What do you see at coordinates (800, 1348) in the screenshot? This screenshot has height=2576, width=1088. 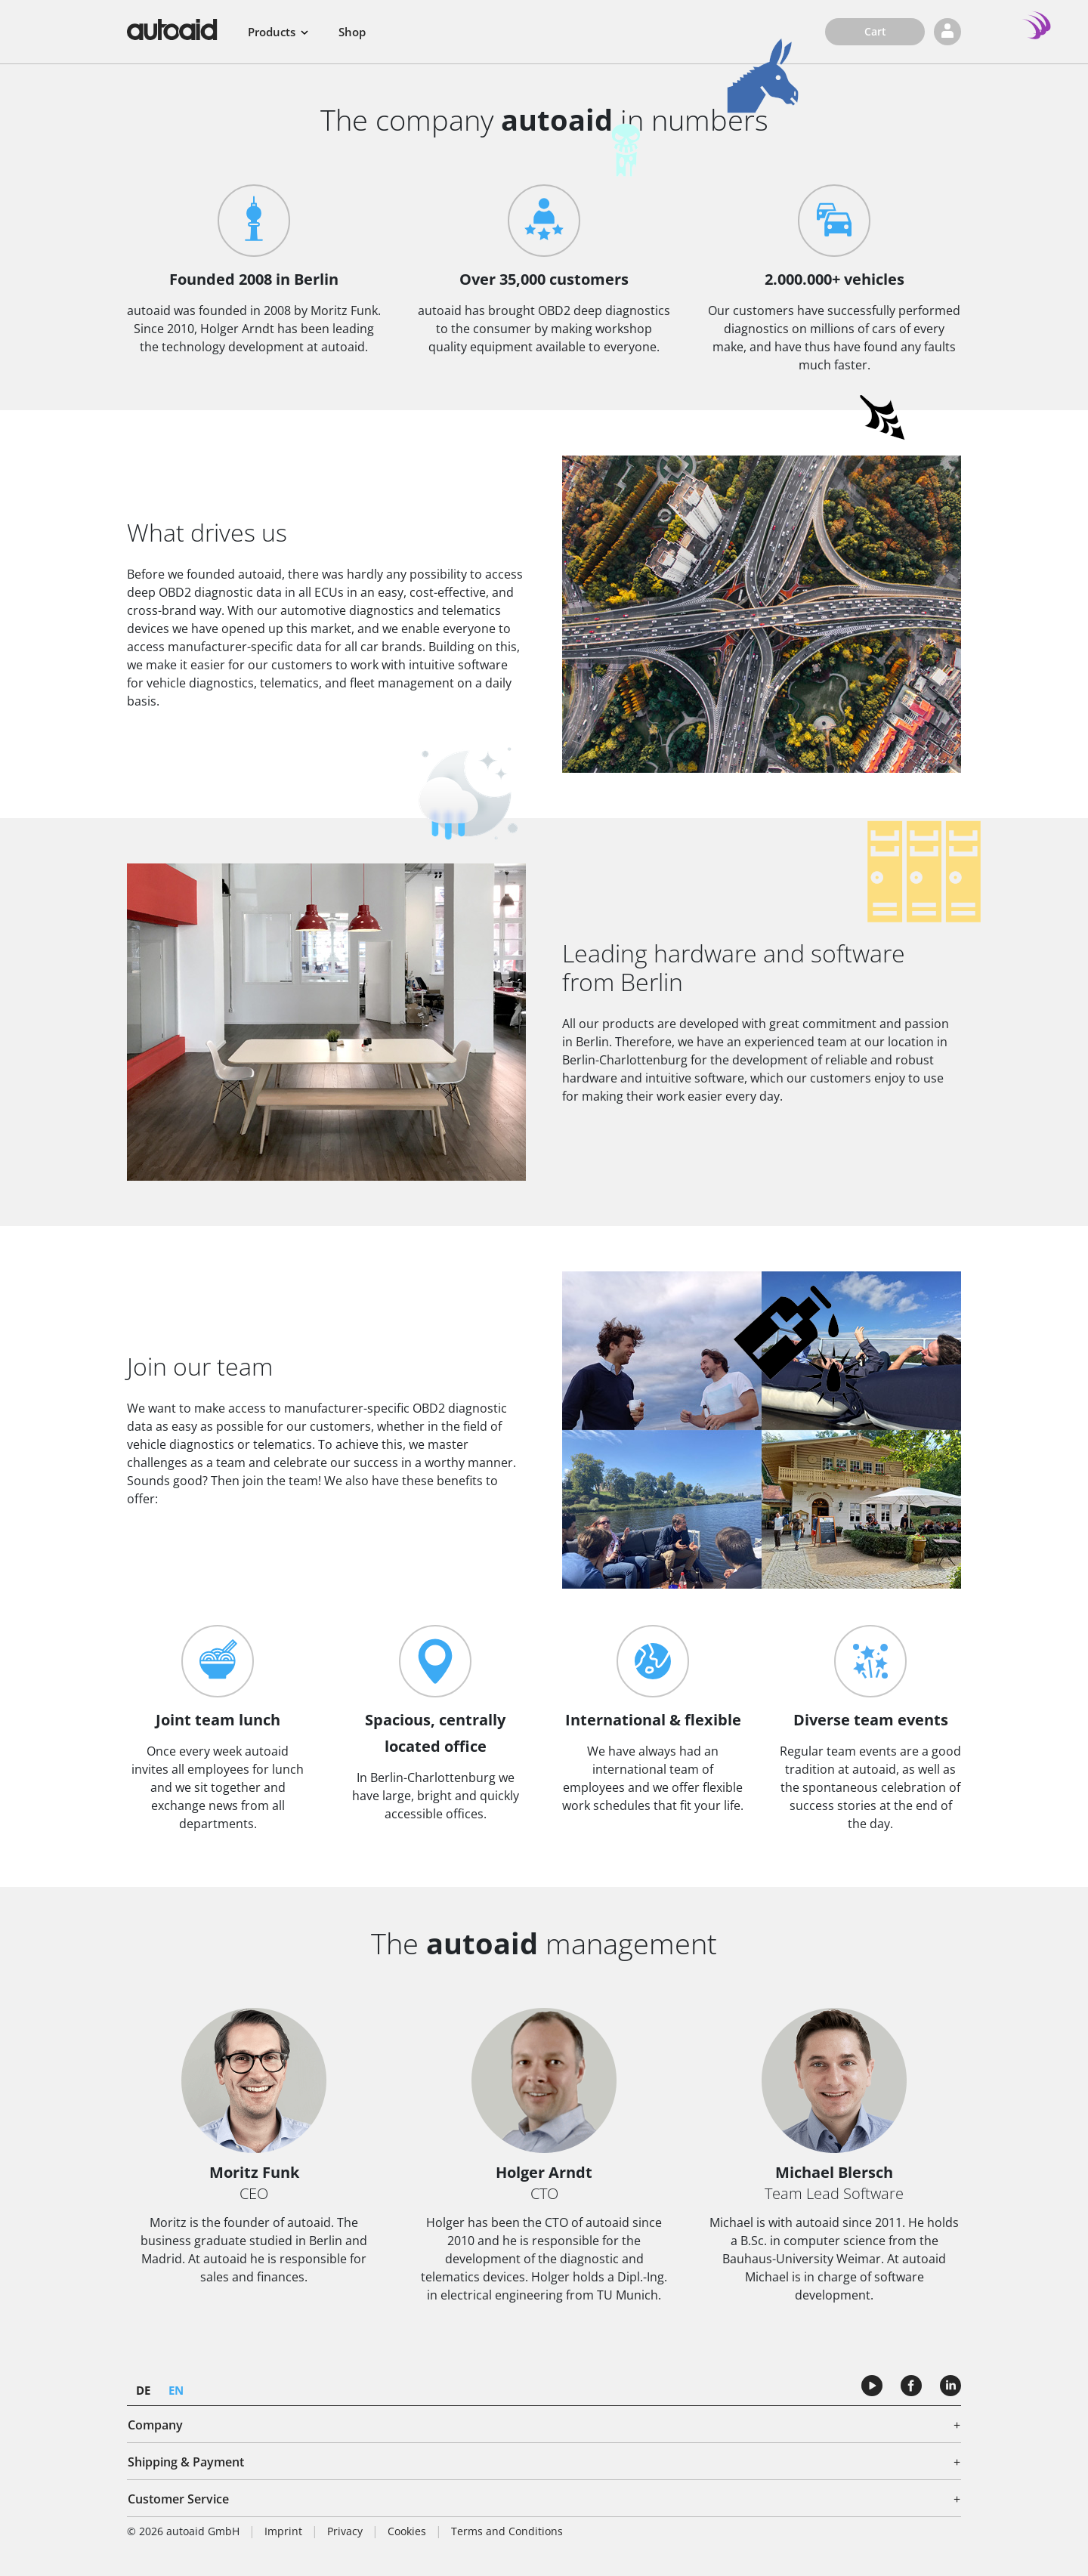 I see `use holy water item in game` at bounding box center [800, 1348].